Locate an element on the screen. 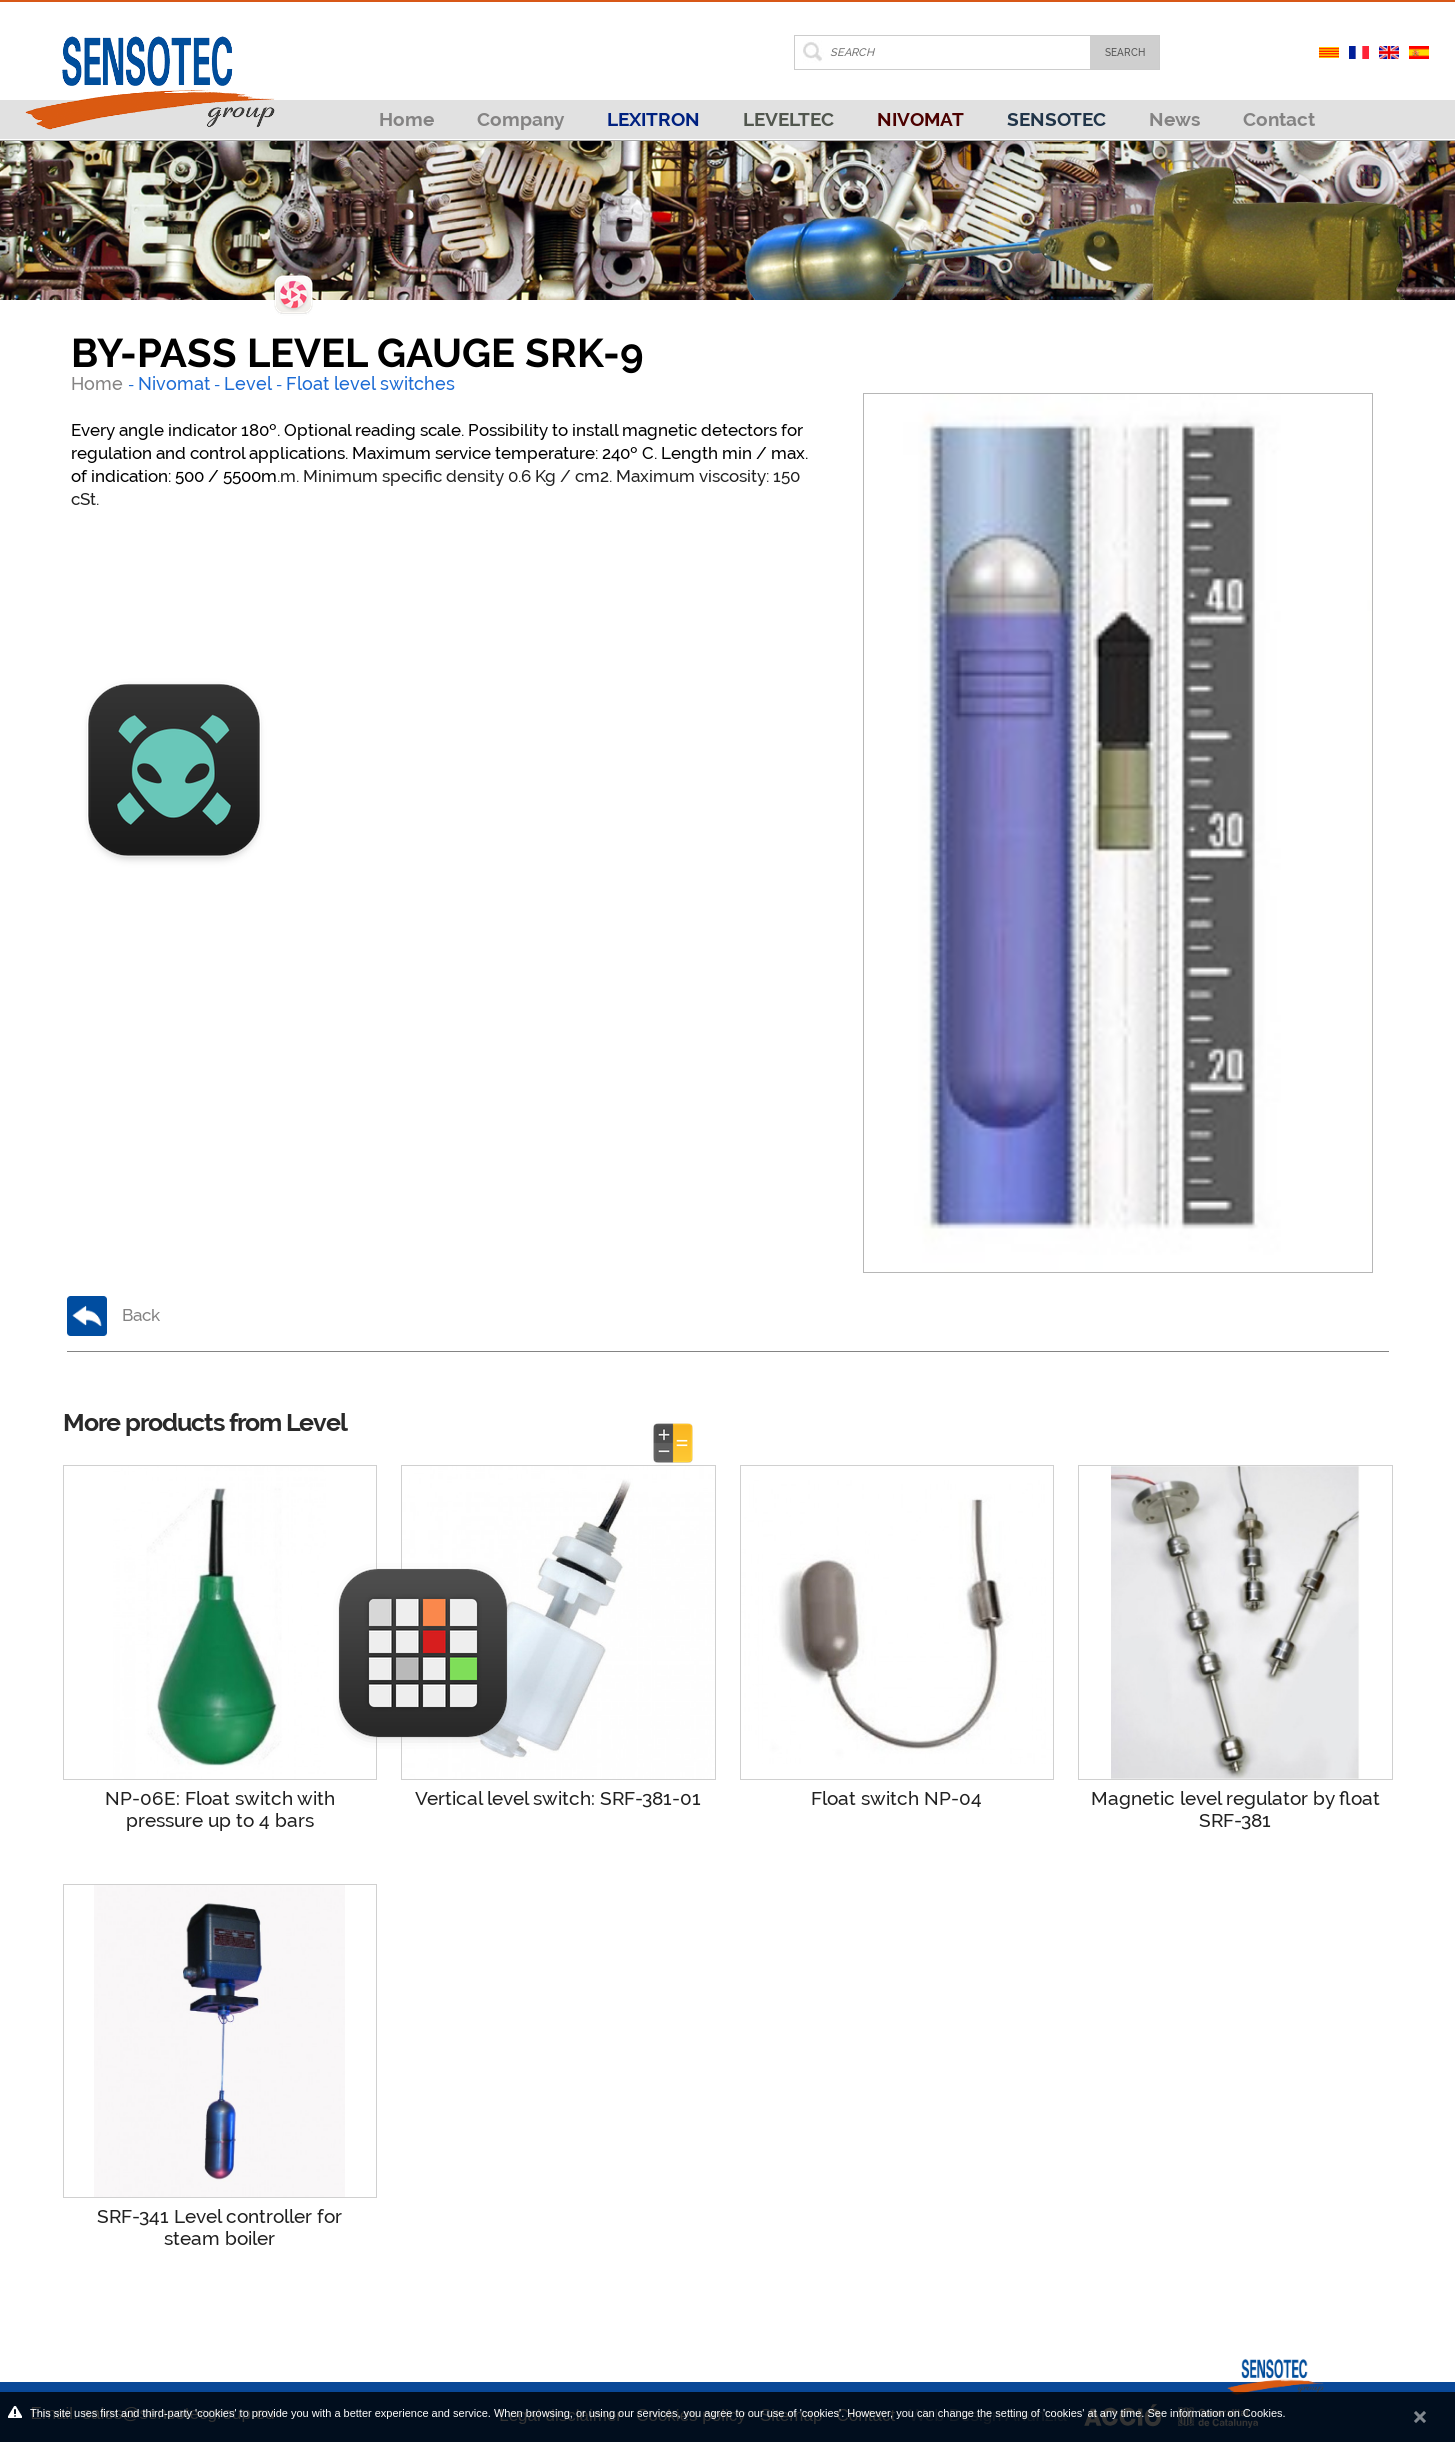  open lollypop music player is located at coordinates (293, 294).